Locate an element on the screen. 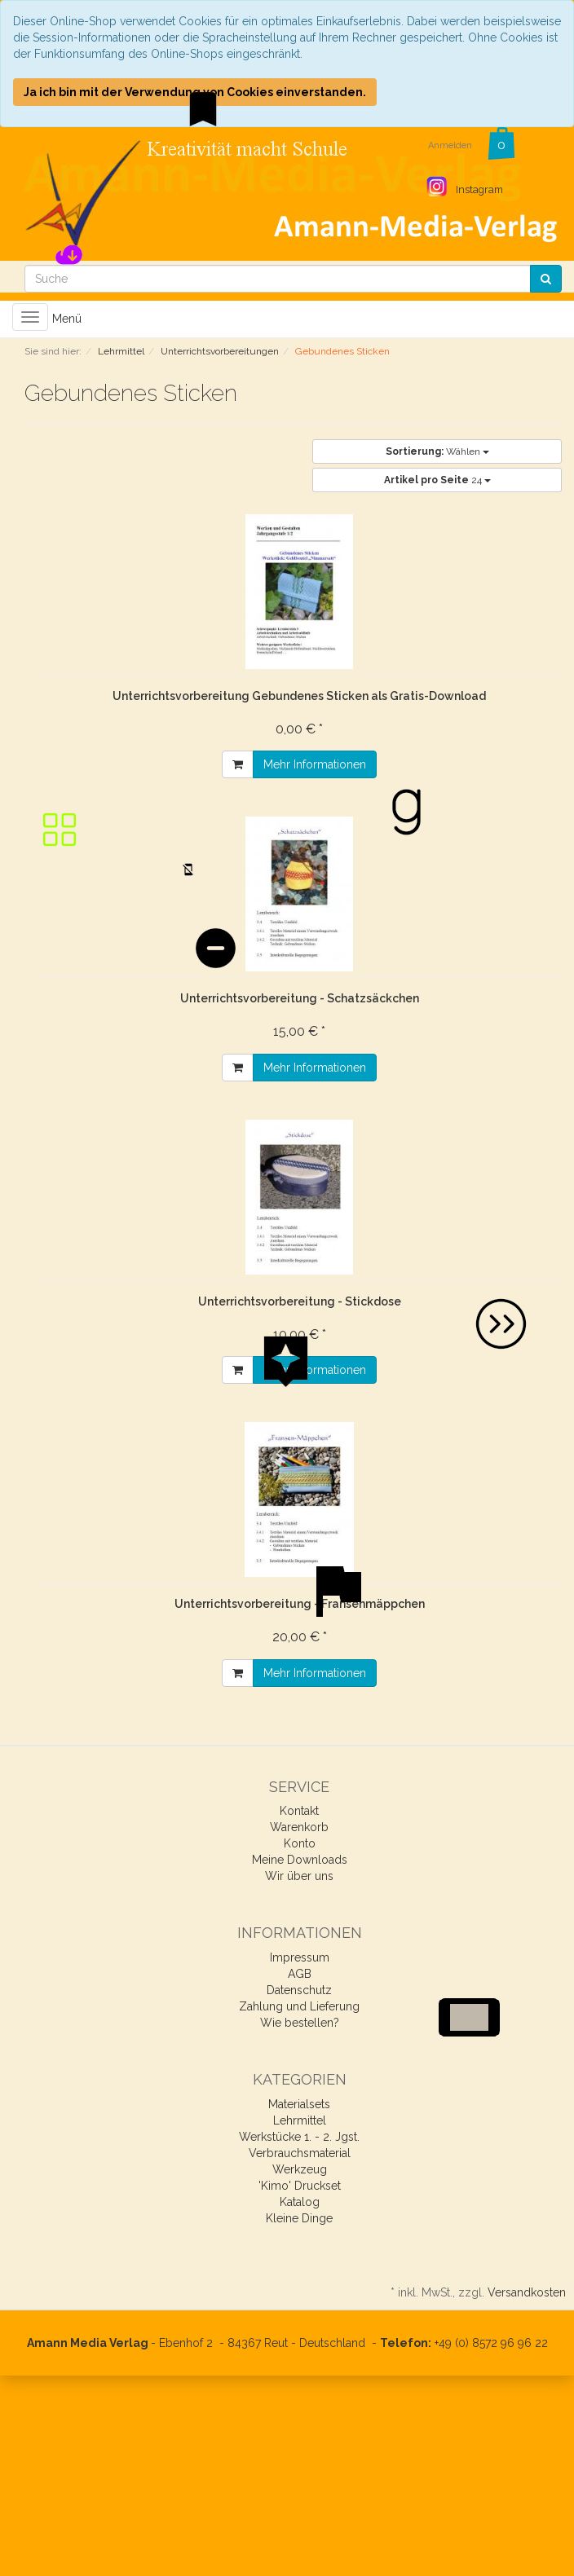  save this item for later is located at coordinates (203, 109).